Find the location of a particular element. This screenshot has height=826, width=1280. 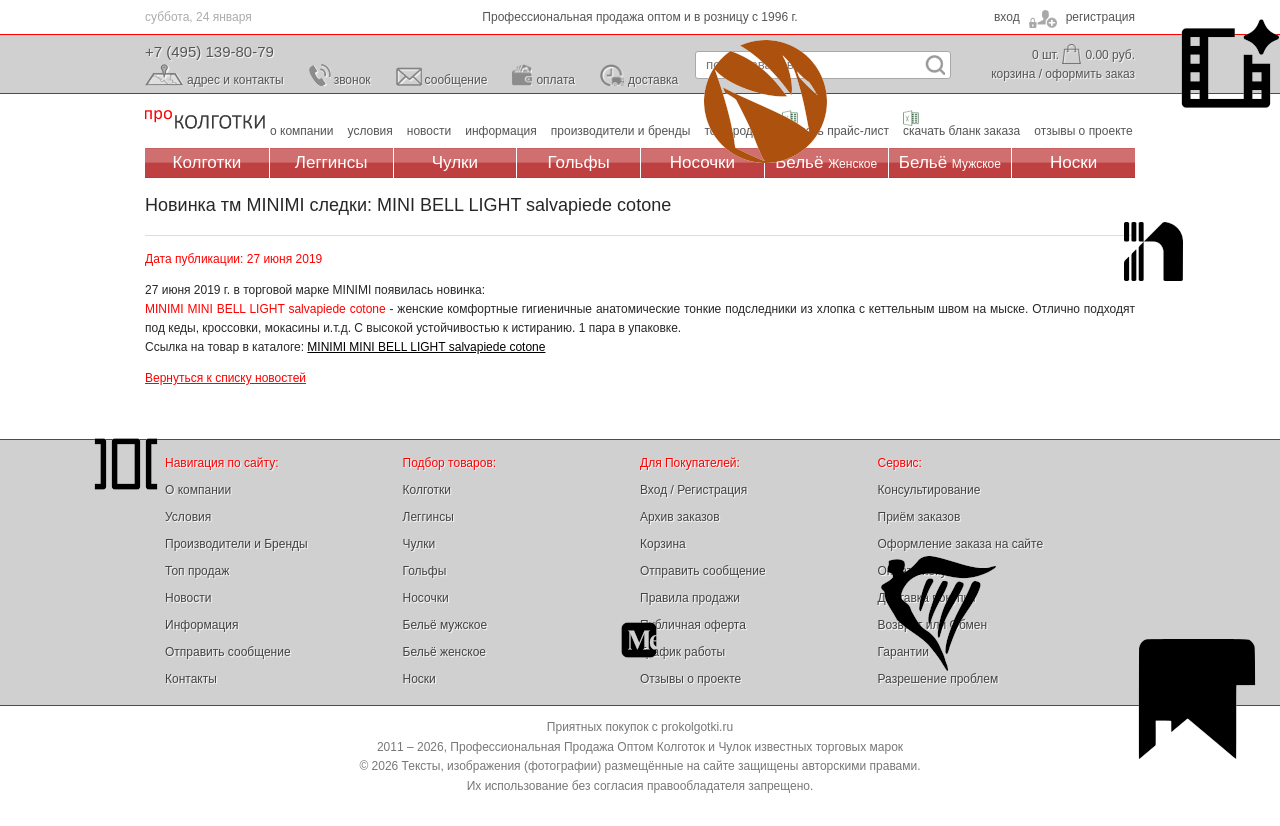

open the Ryanair app is located at coordinates (938, 613).